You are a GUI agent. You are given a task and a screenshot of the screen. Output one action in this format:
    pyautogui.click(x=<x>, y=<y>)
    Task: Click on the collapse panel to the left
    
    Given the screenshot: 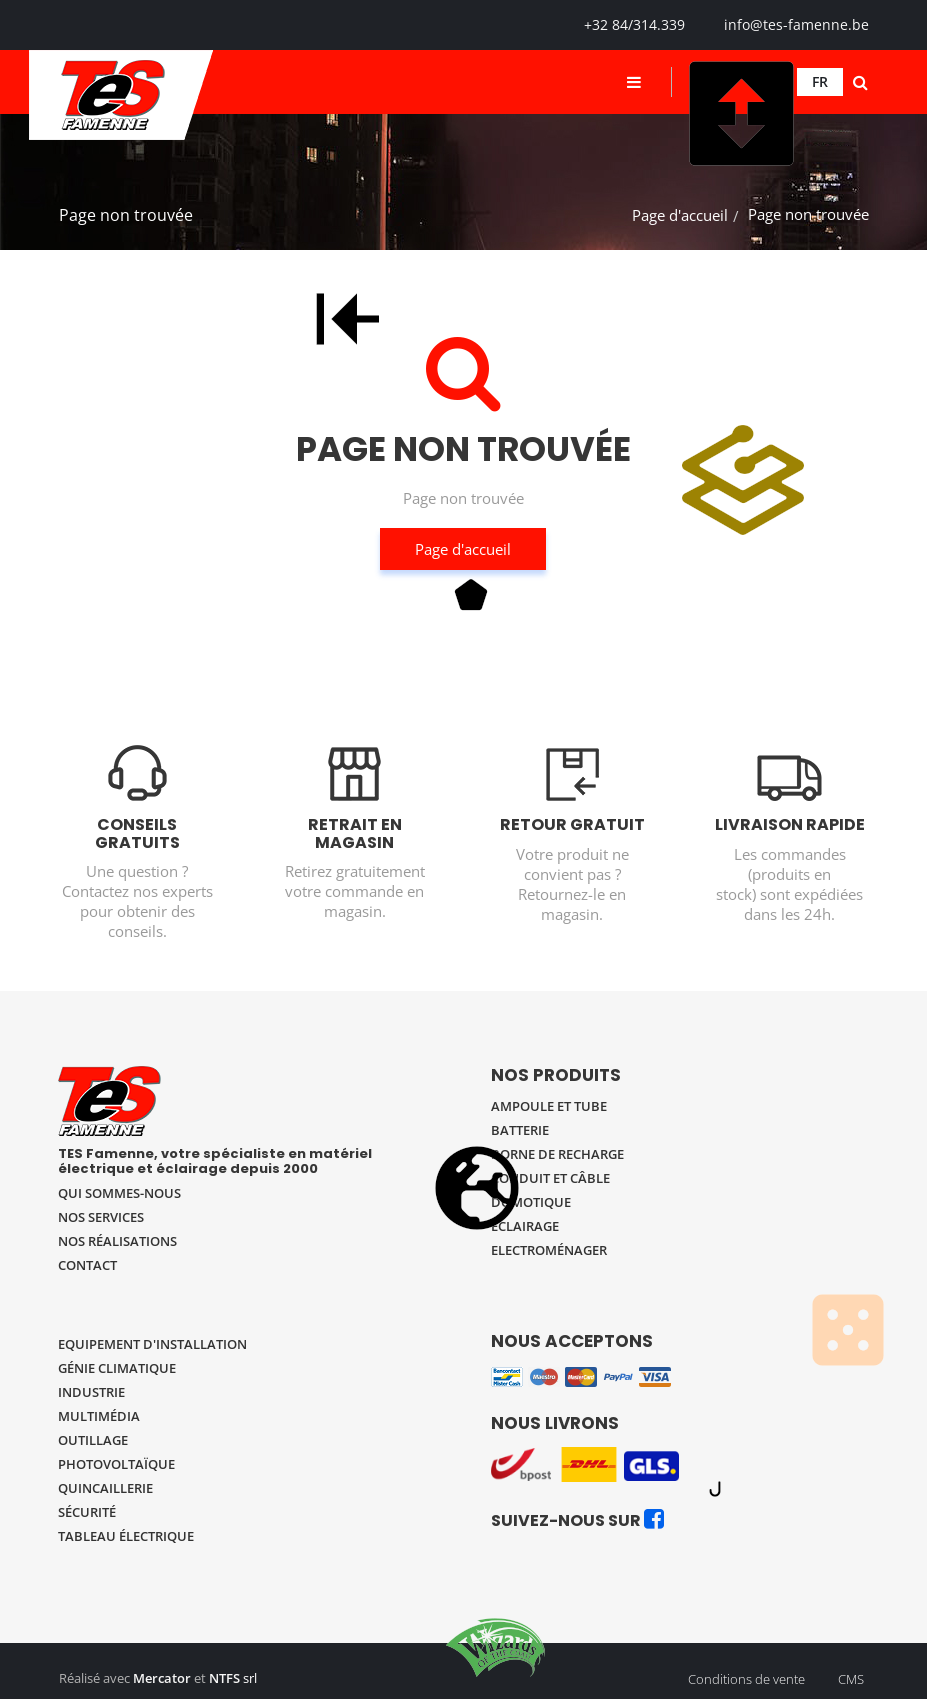 What is the action you would take?
    pyautogui.click(x=346, y=319)
    